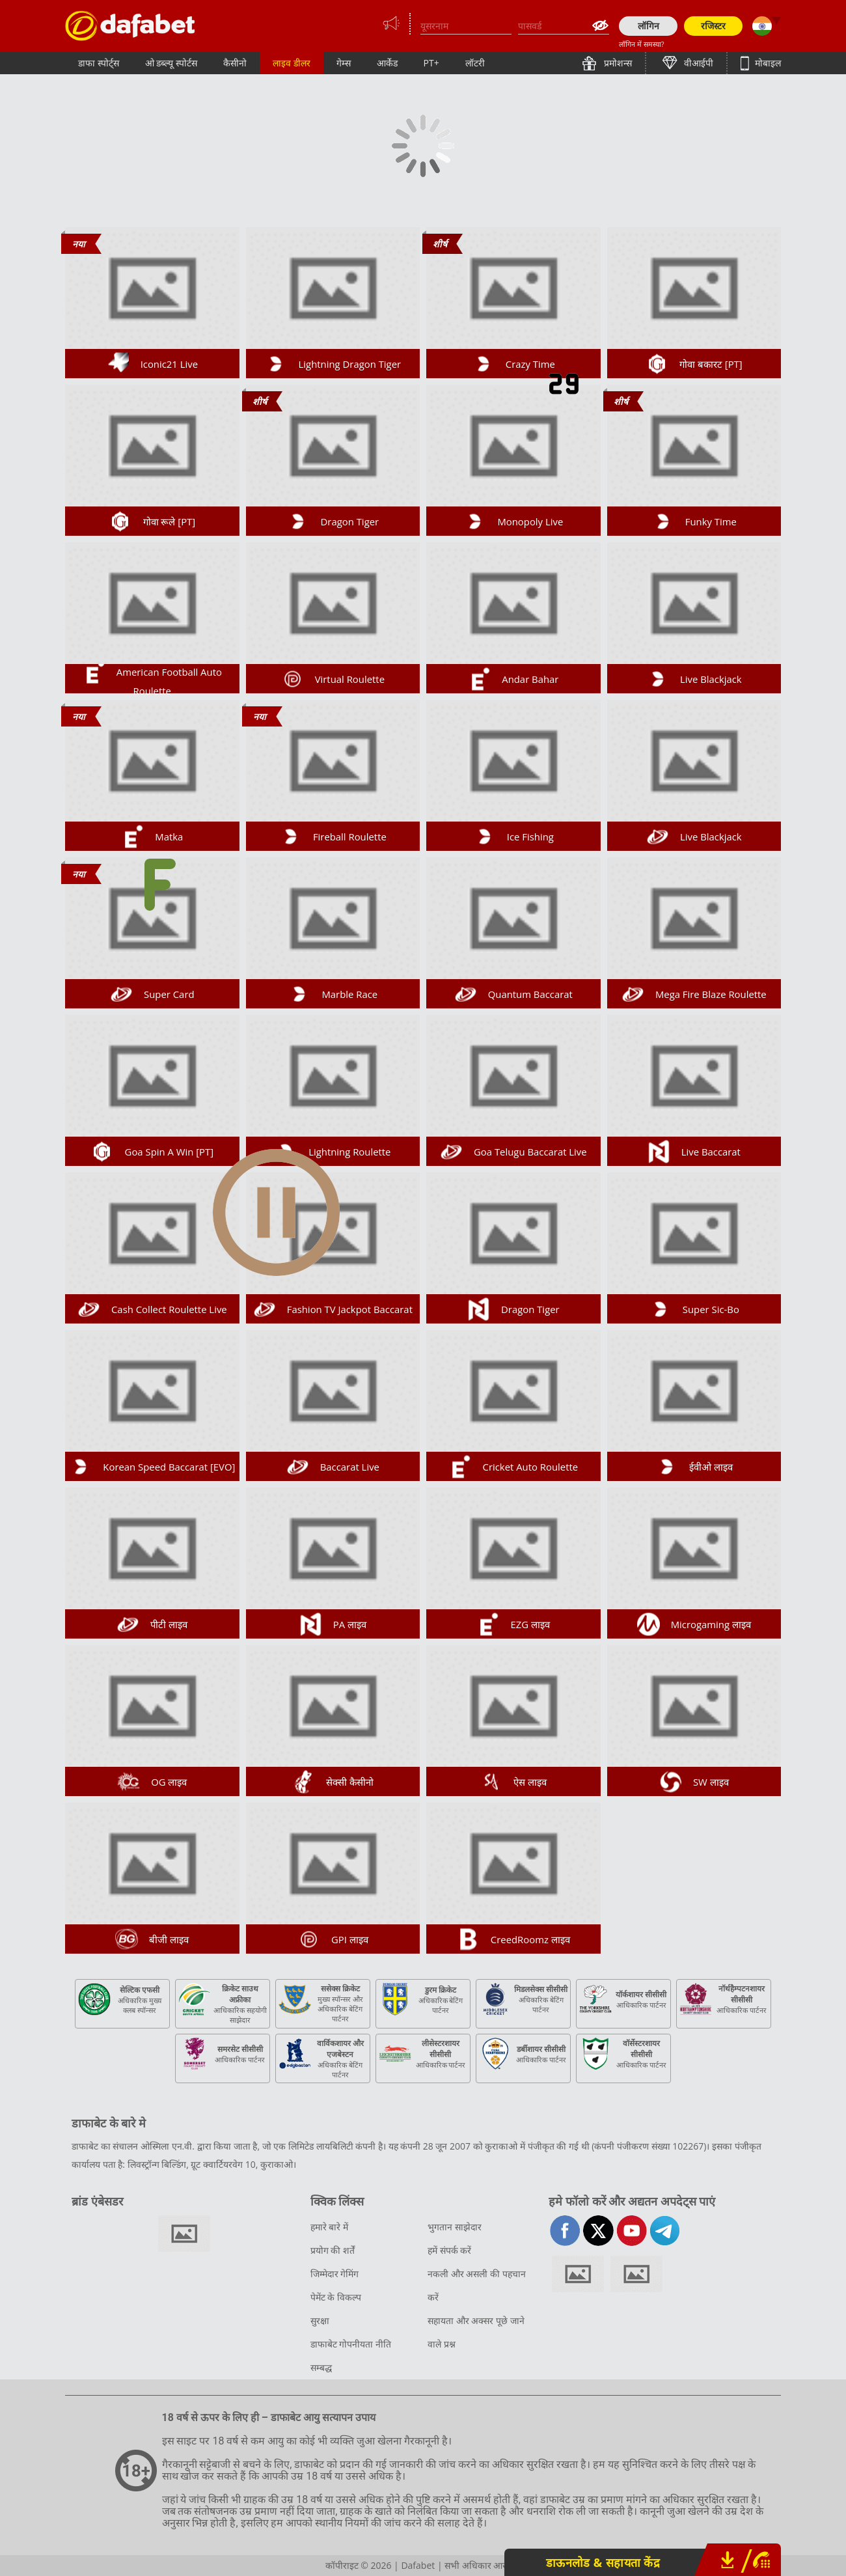 This screenshot has width=846, height=2576. I want to click on pause media playback, so click(276, 1212).